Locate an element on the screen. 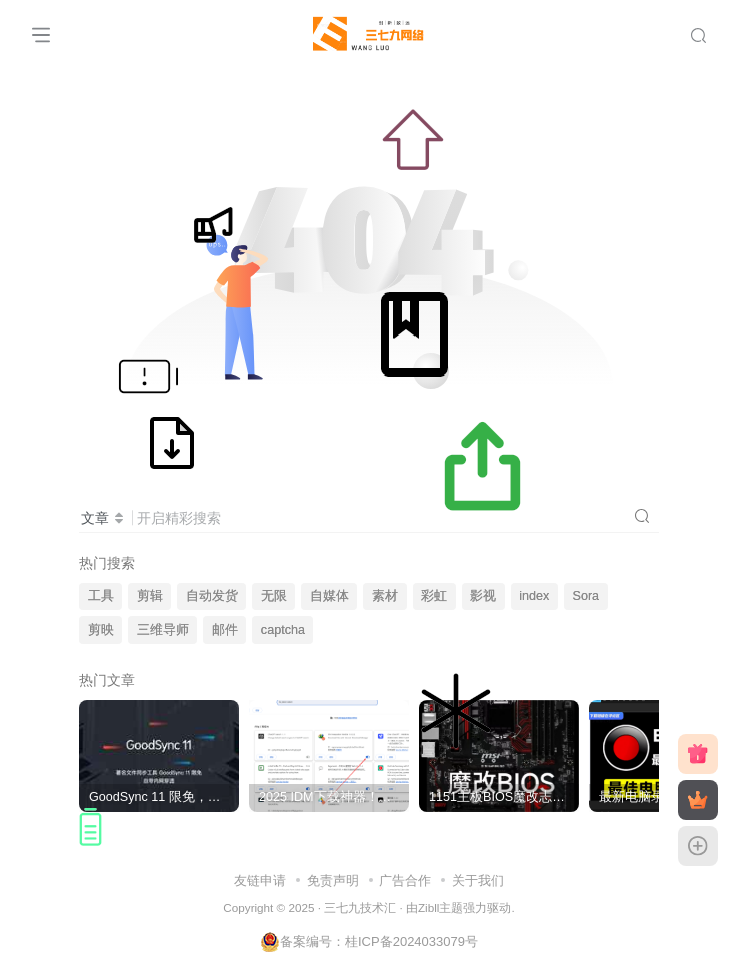 Image resolution: width=738 pixels, height=972 pixels. download a file is located at coordinates (172, 443).